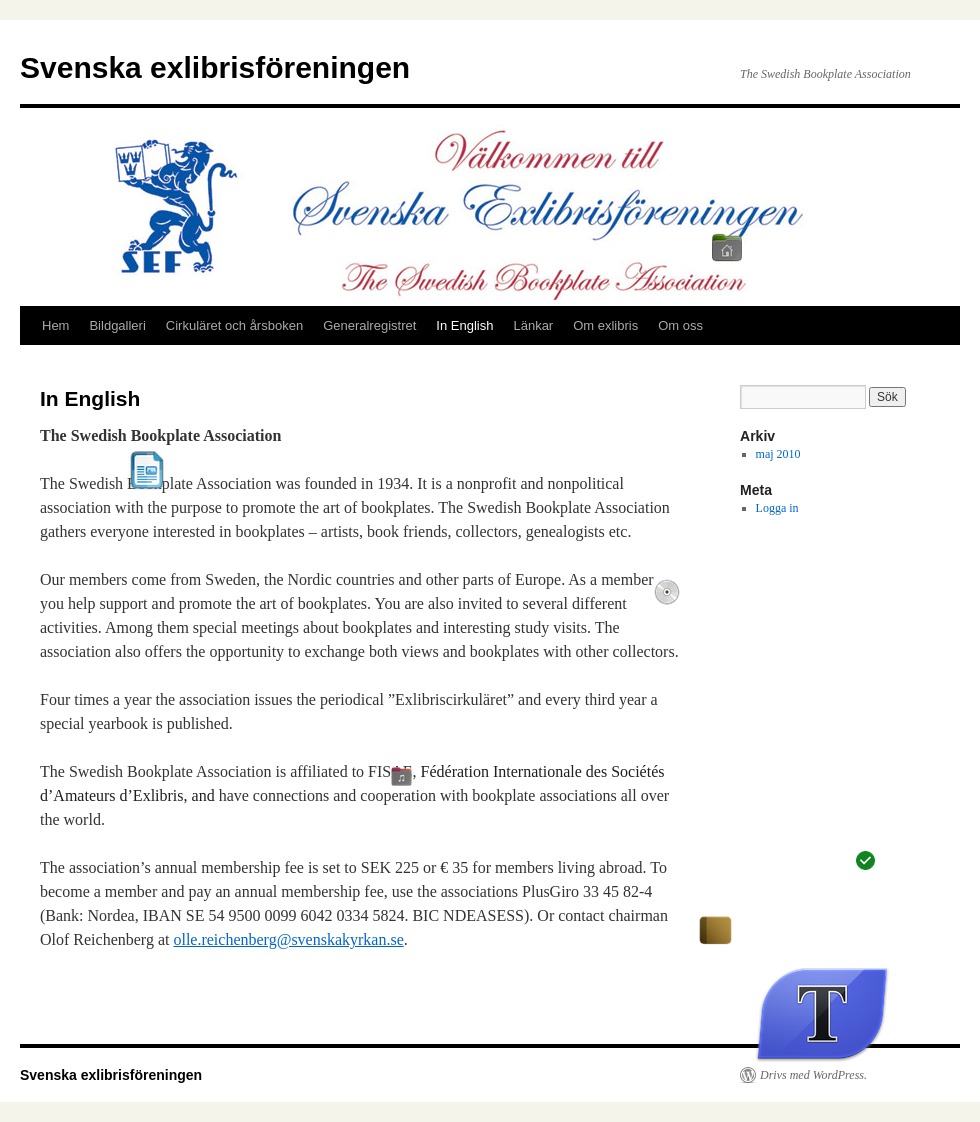  I want to click on access CD/DVD drive, so click(667, 592).